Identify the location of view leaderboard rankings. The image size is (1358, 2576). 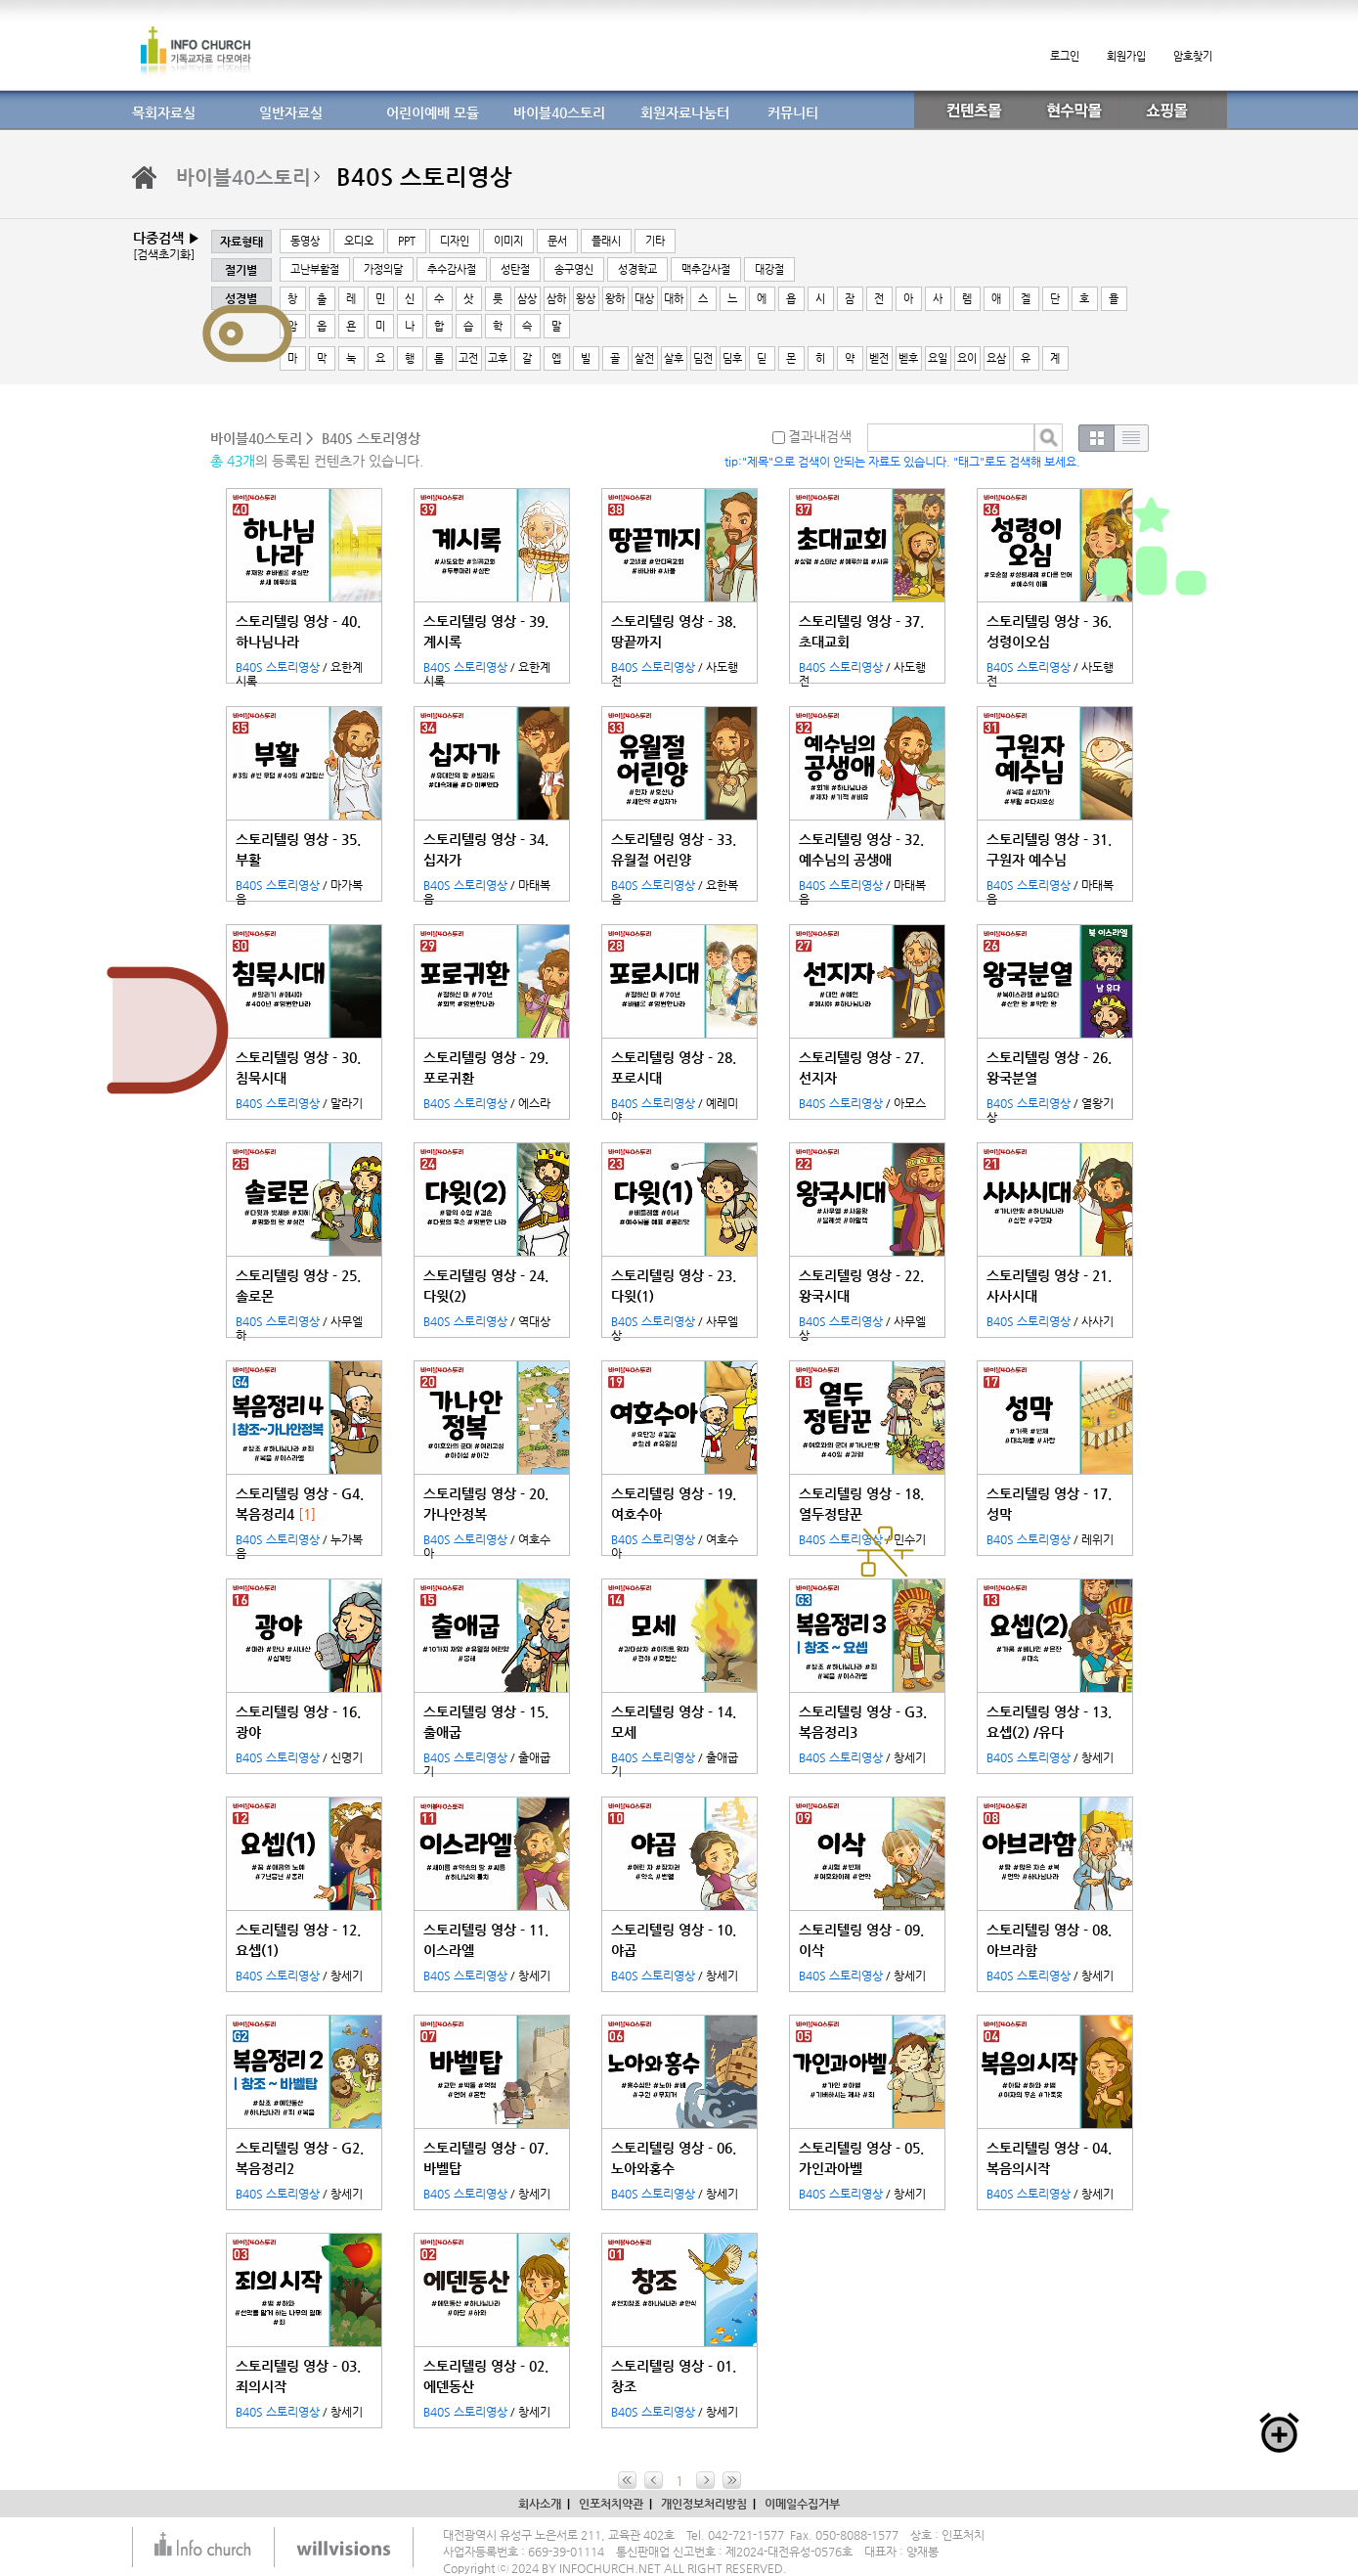
(1151, 546).